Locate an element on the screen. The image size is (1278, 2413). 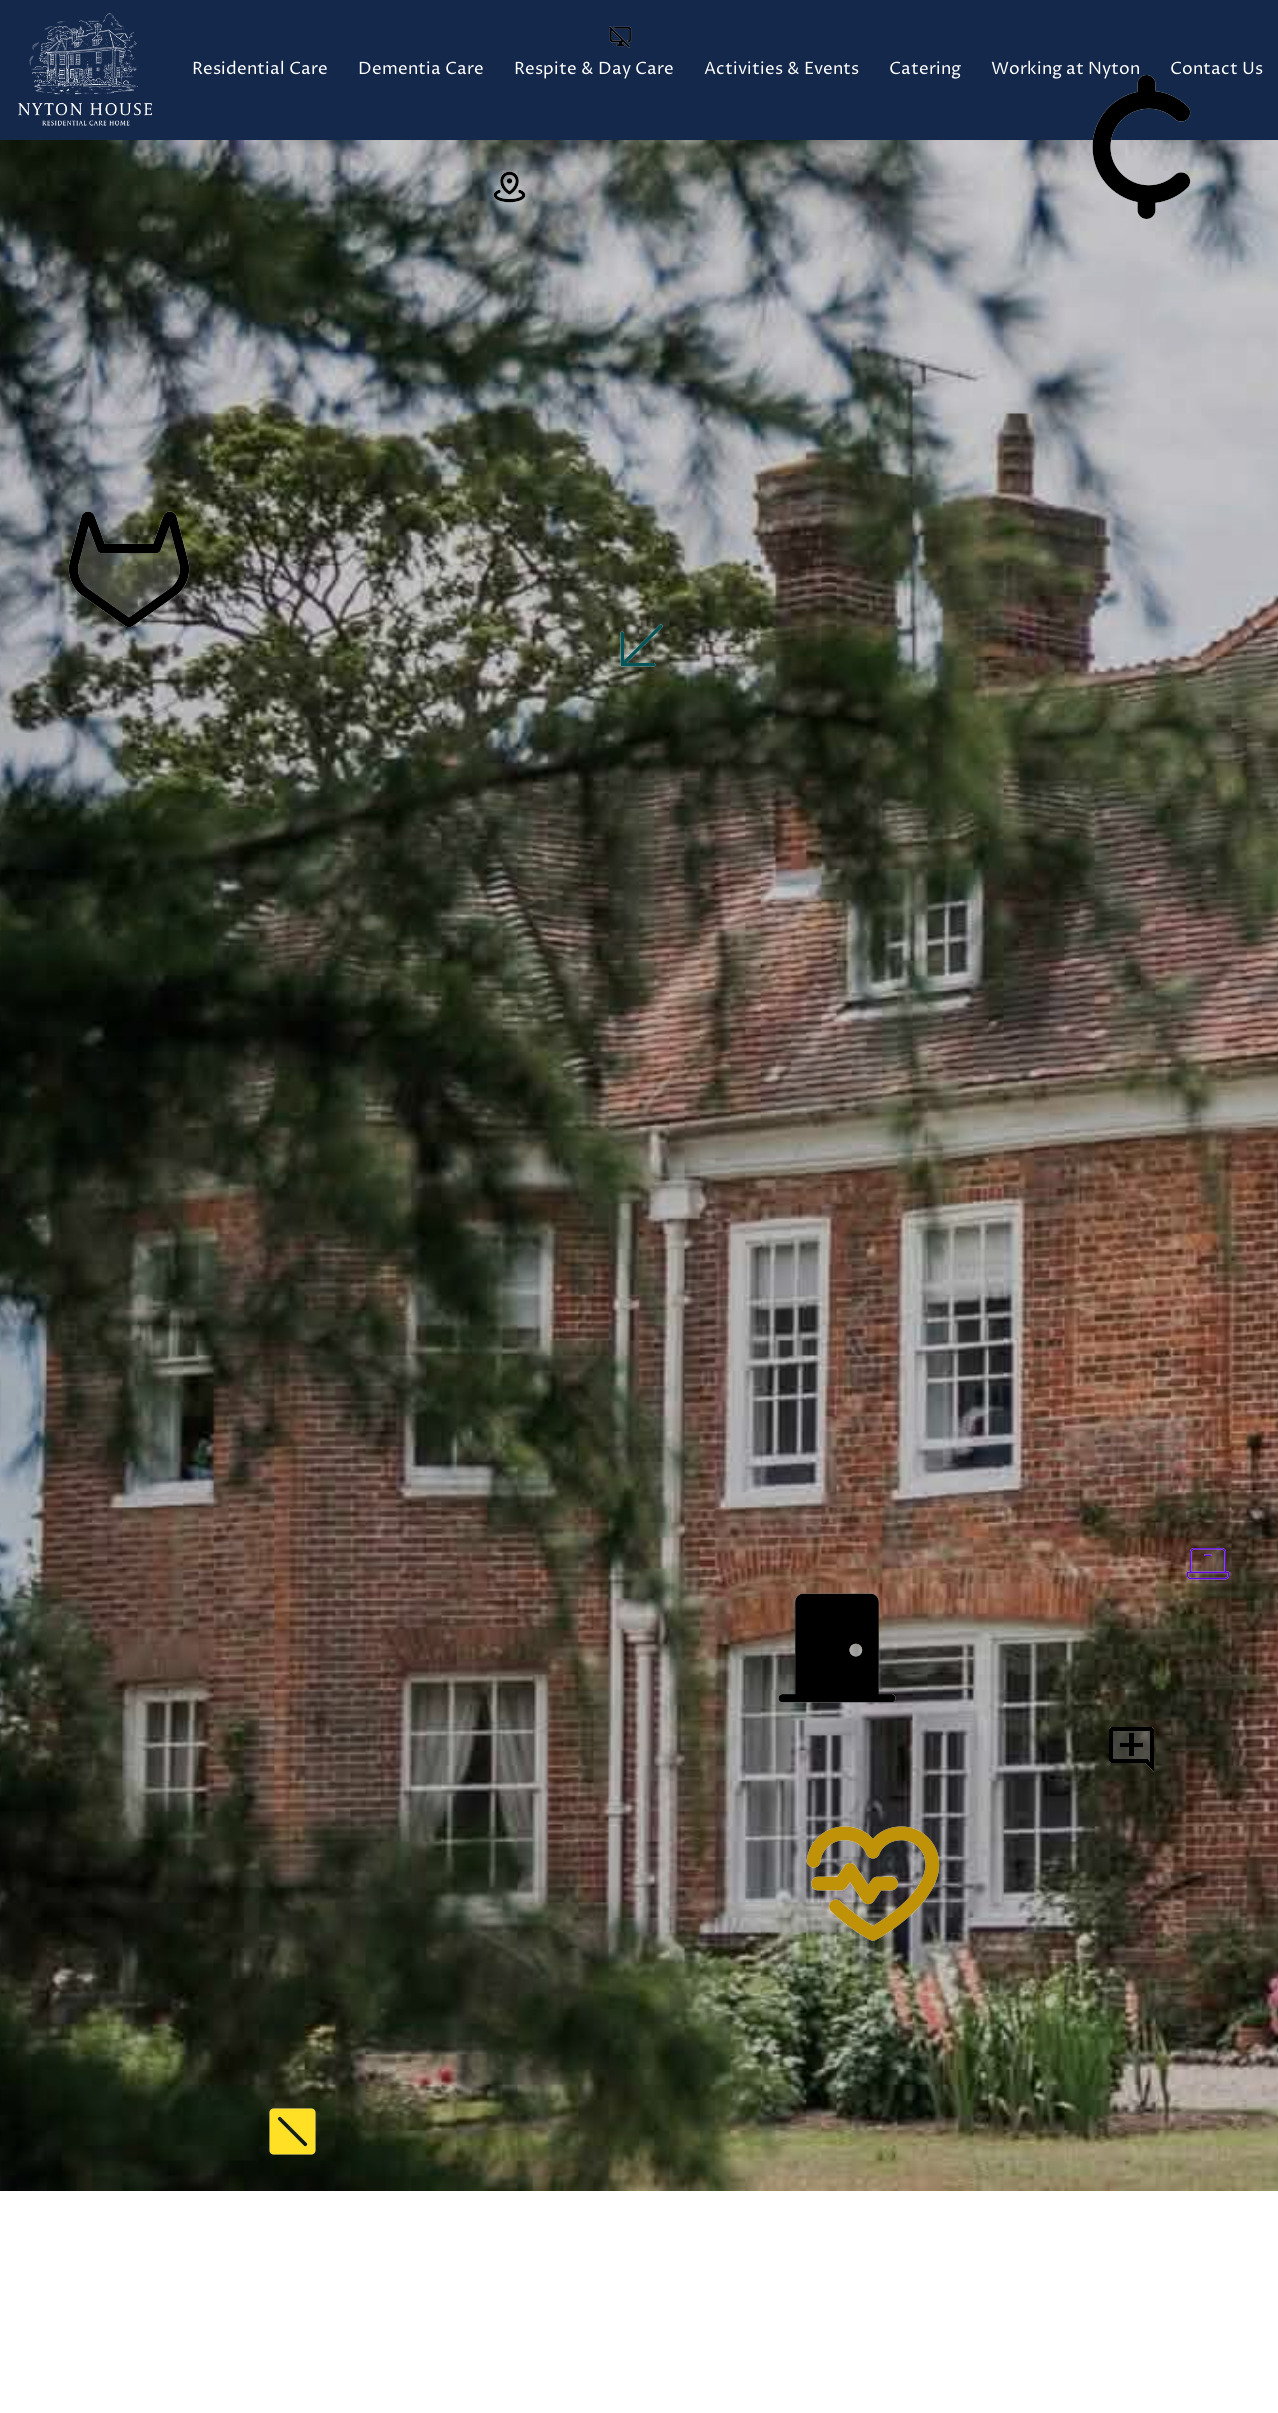
view location area or zone on map is located at coordinates (509, 187).